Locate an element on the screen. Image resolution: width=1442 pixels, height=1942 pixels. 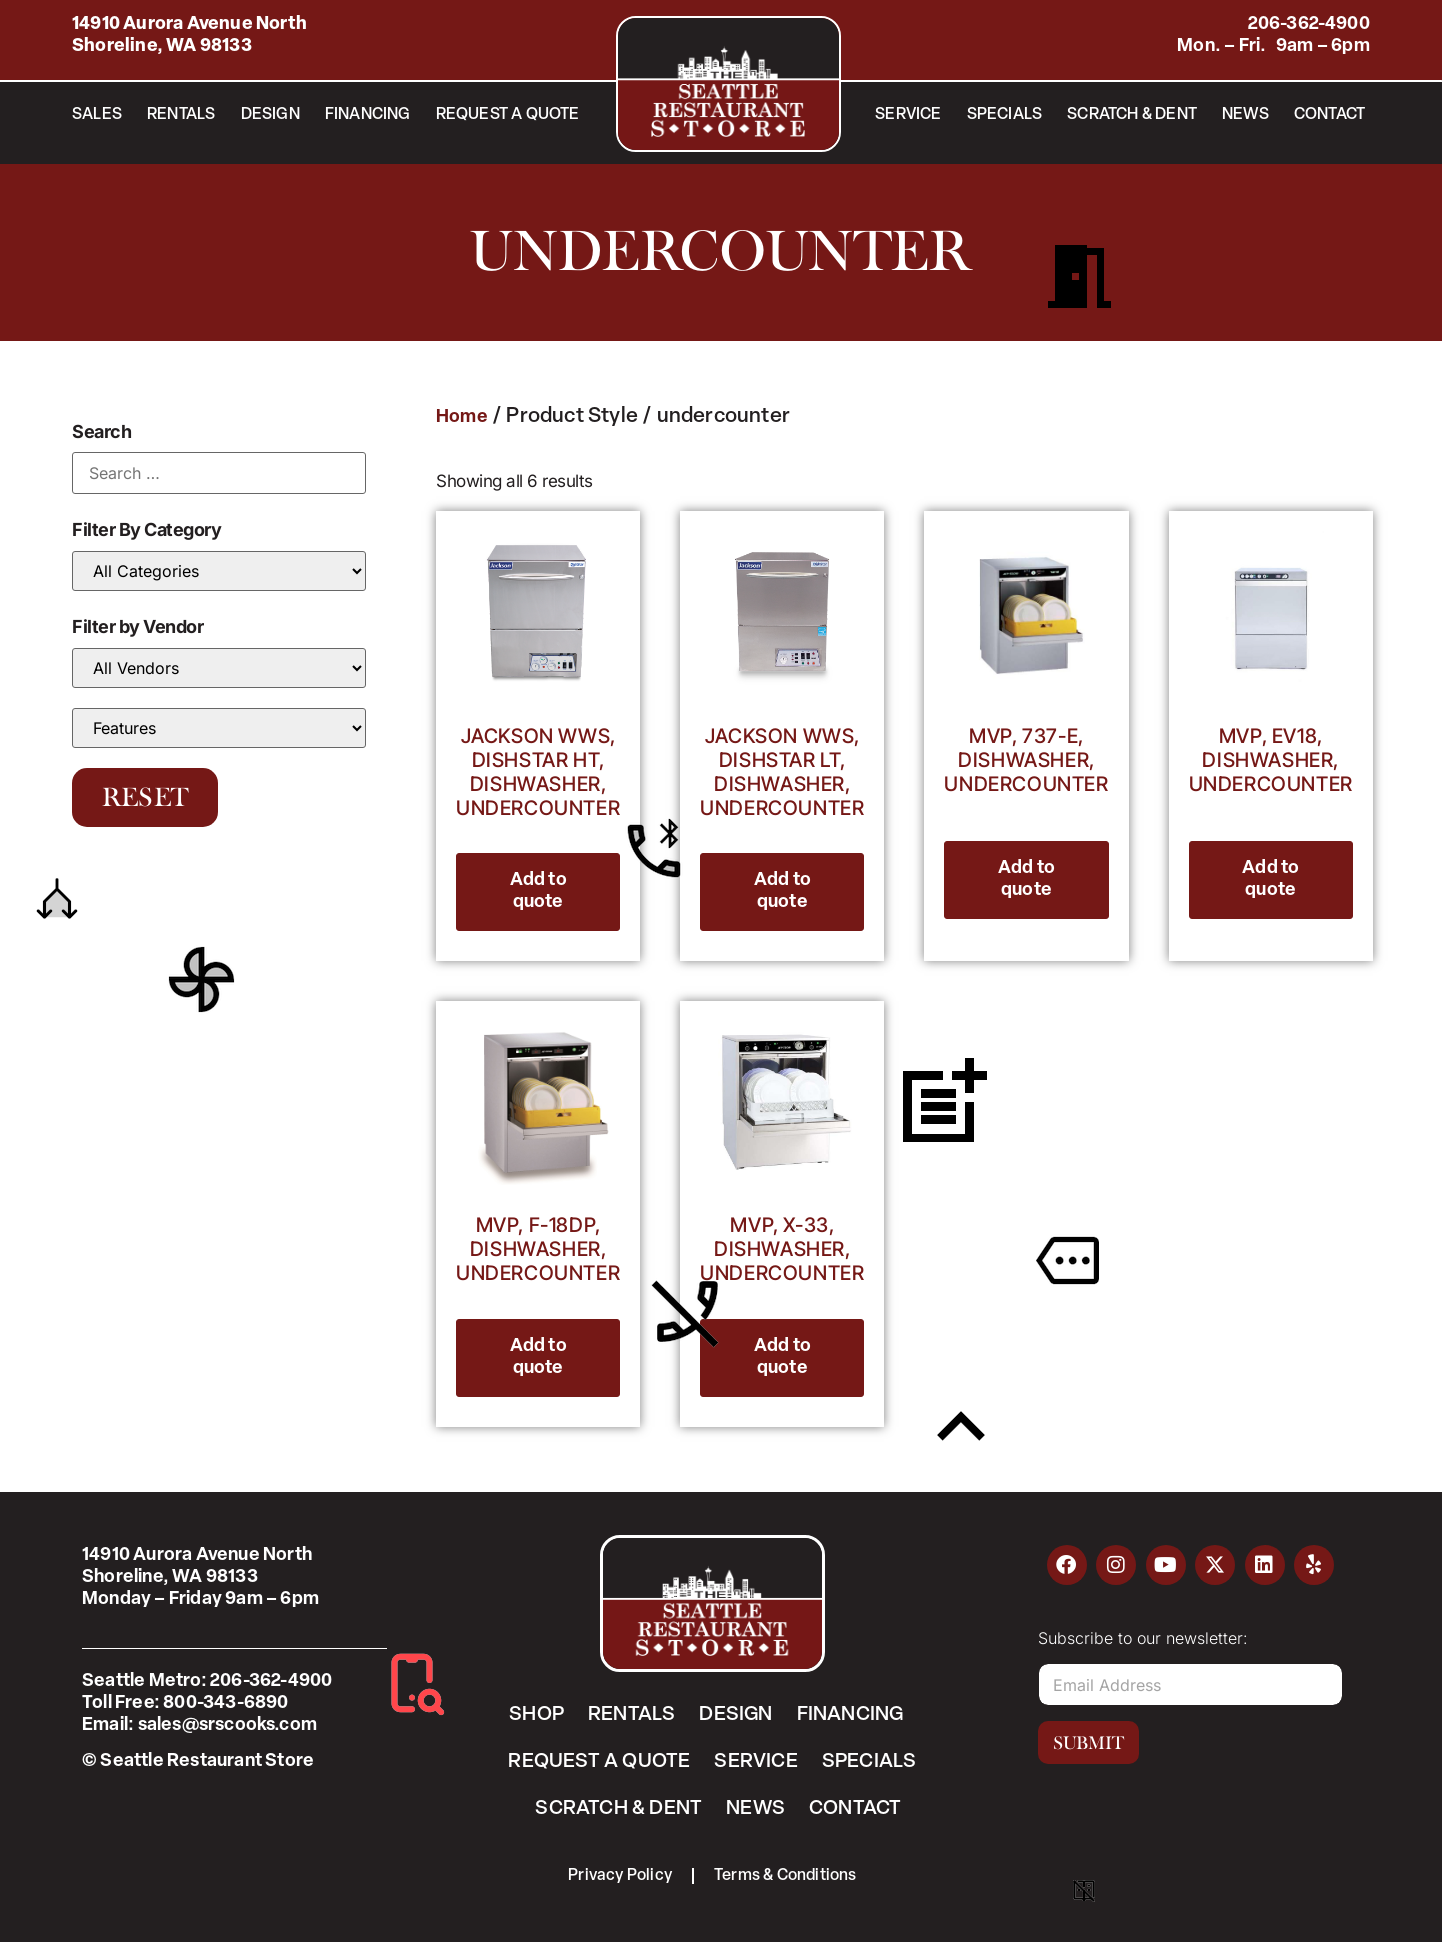
phone calls are disabled or unavailable is located at coordinates (687, 1311).